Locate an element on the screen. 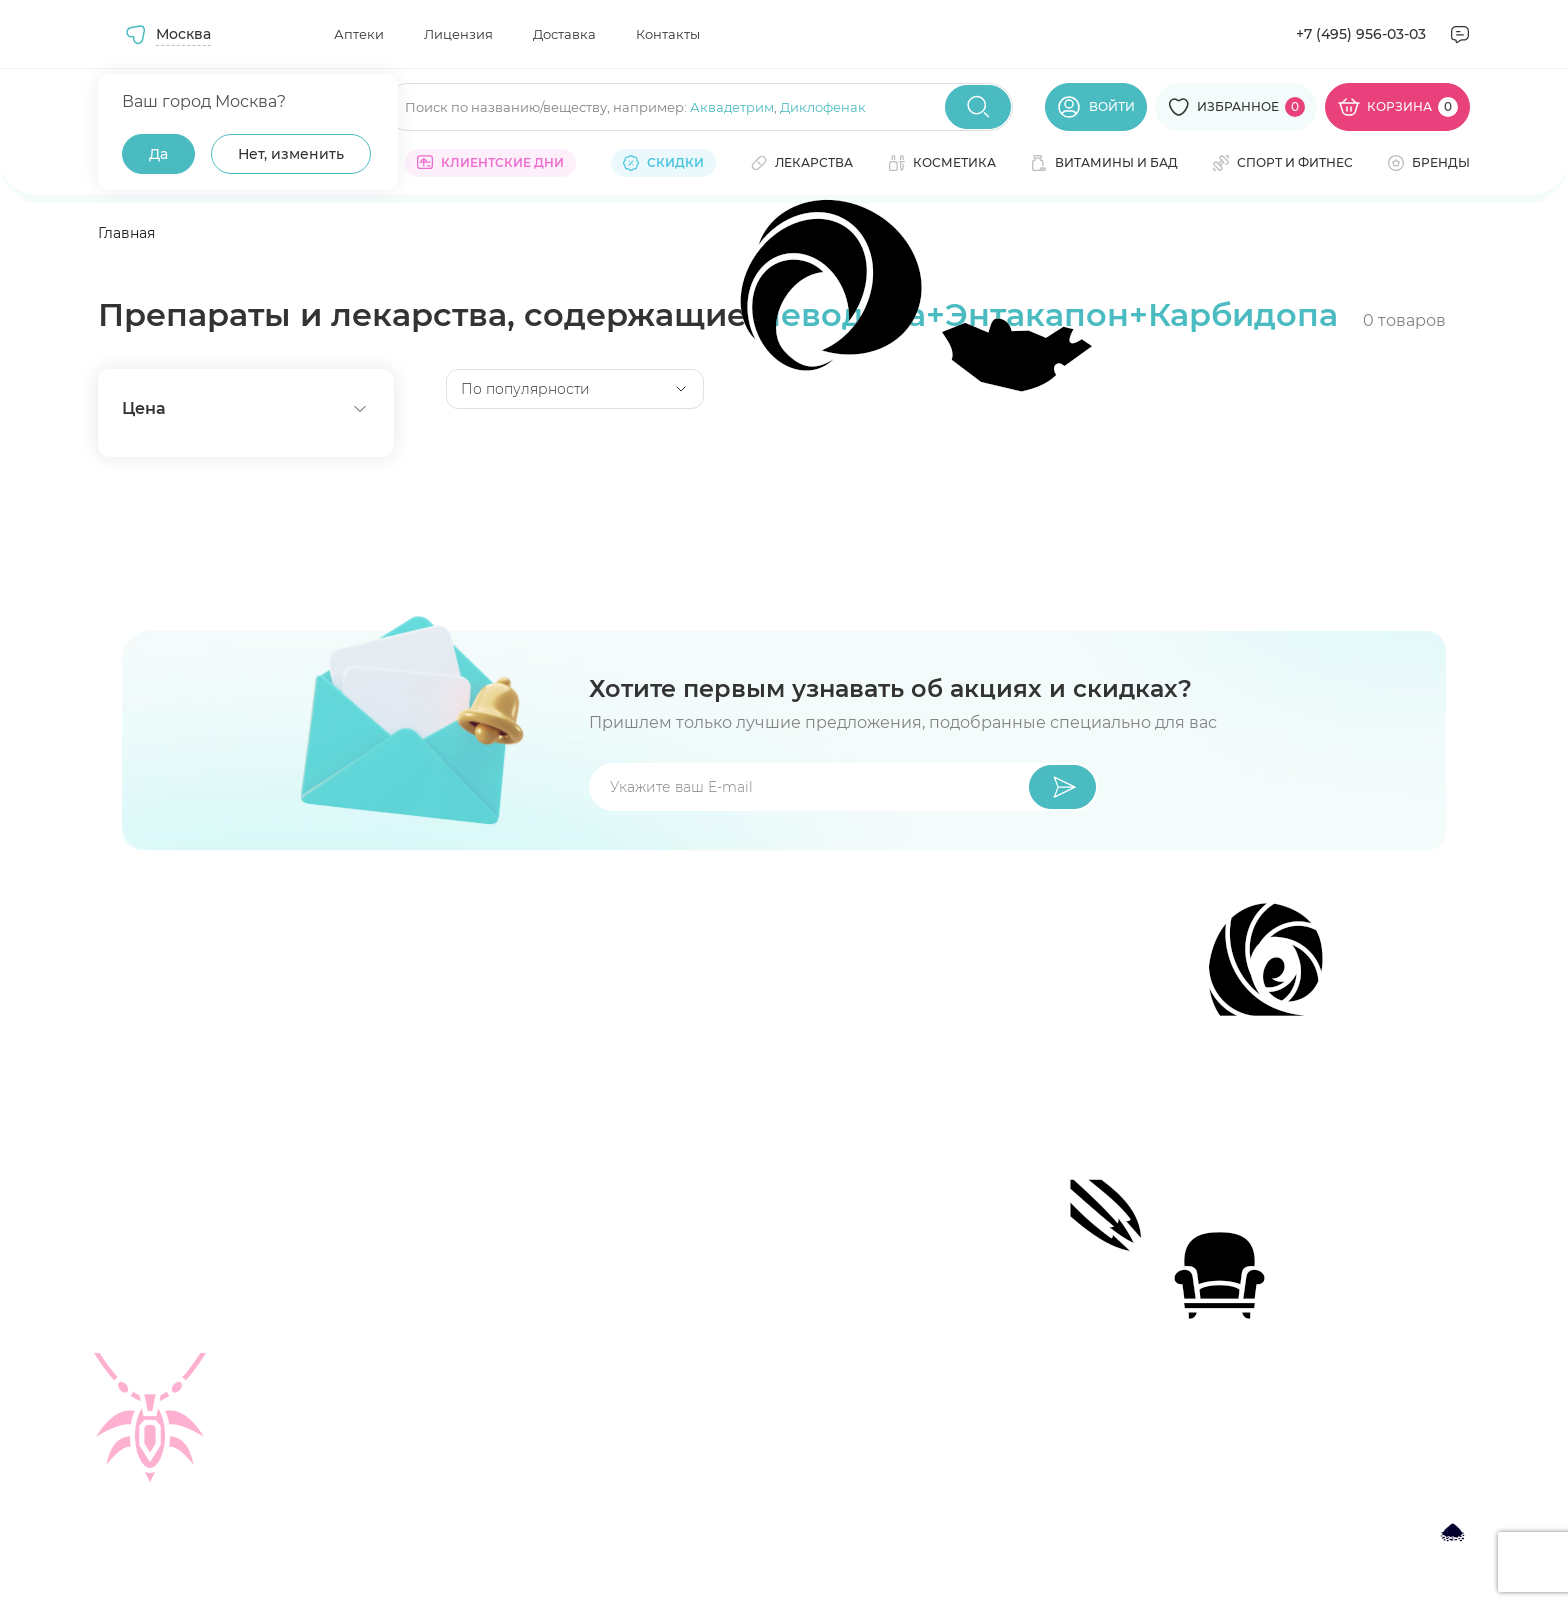 Image resolution: width=1568 pixels, height=1606 pixels. browse furniture or home decor items is located at coordinates (1219, 1275).